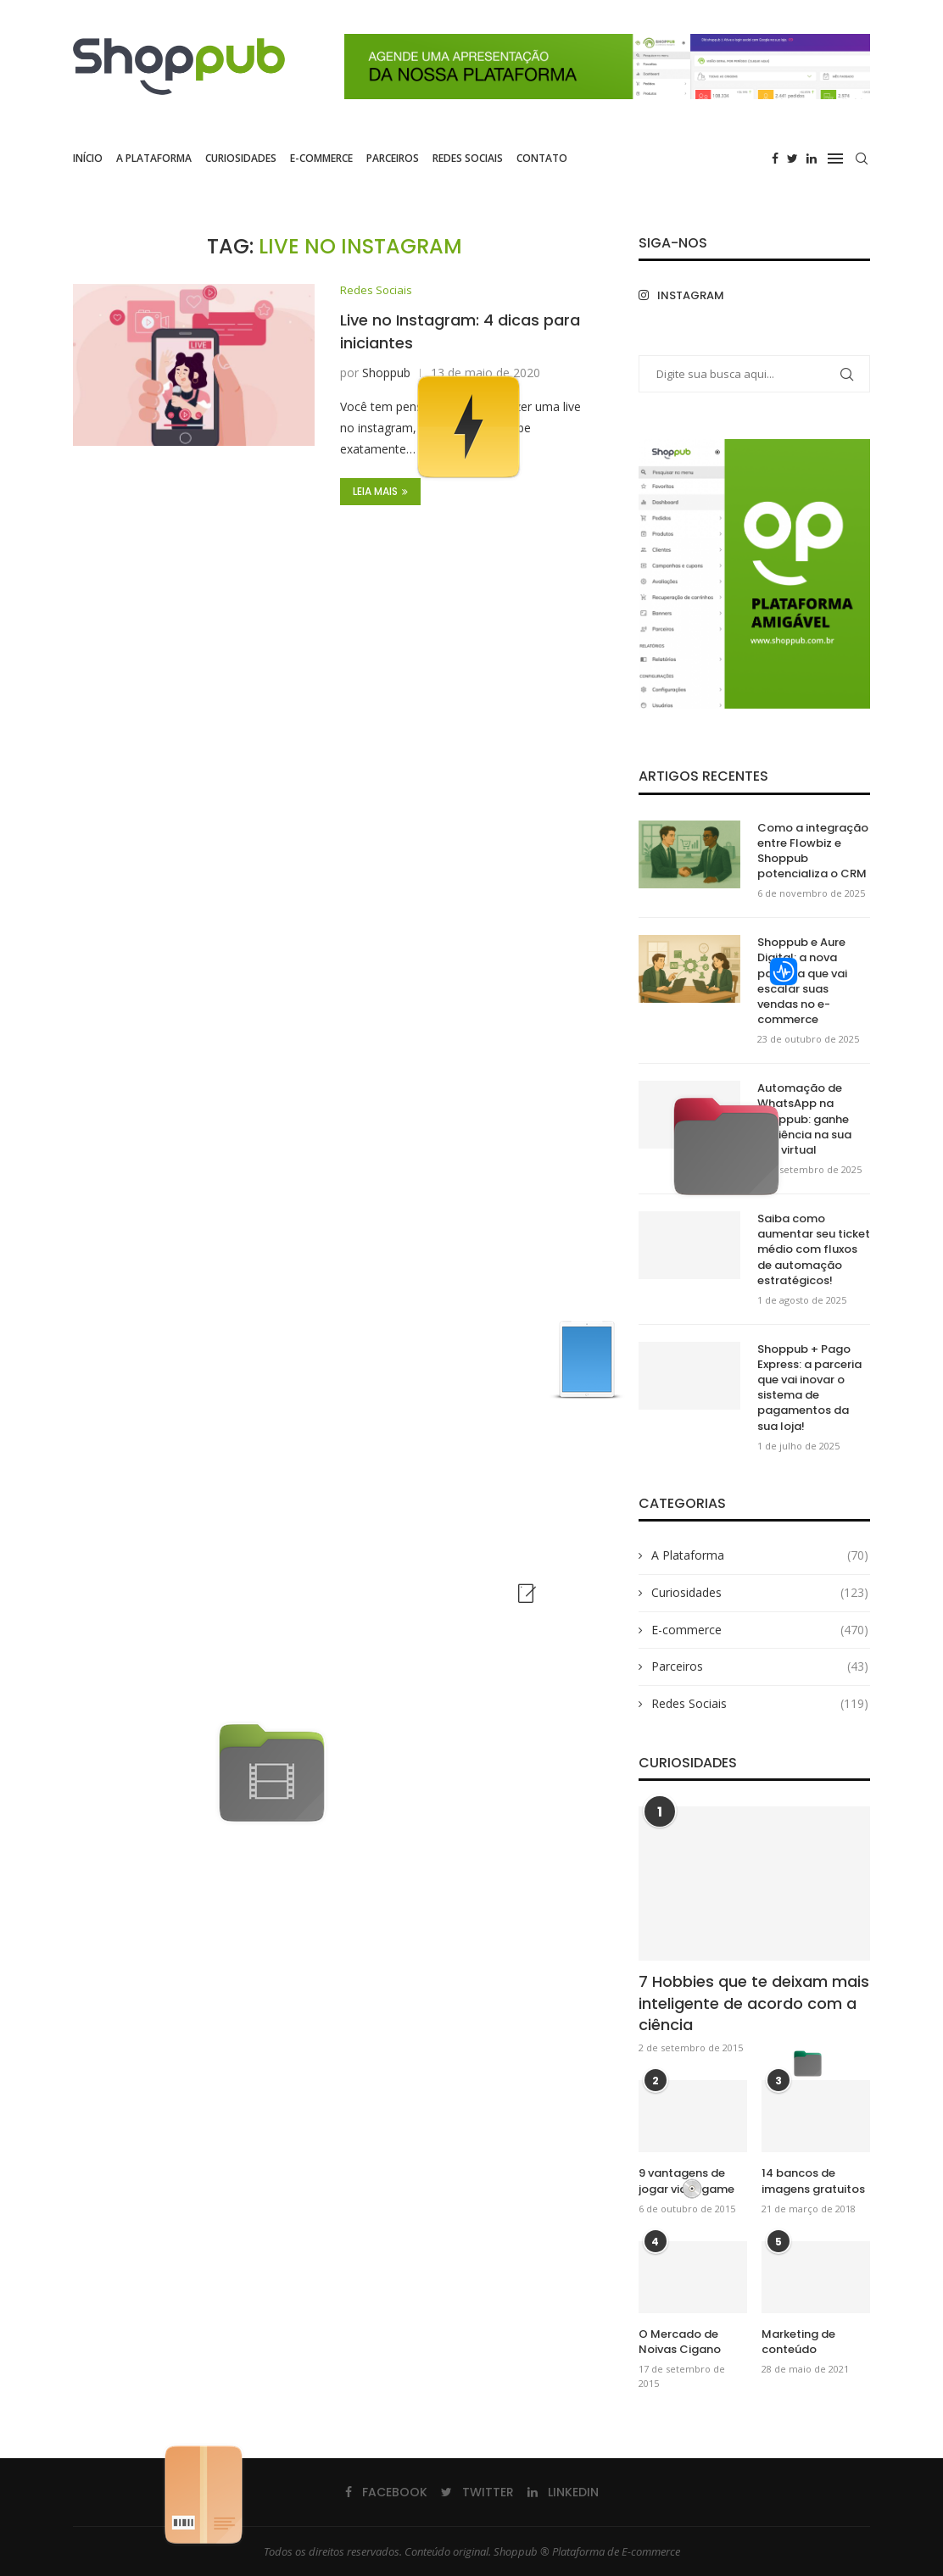  What do you see at coordinates (587, 1360) in the screenshot?
I see `iPad Pro with cellular connectivity` at bounding box center [587, 1360].